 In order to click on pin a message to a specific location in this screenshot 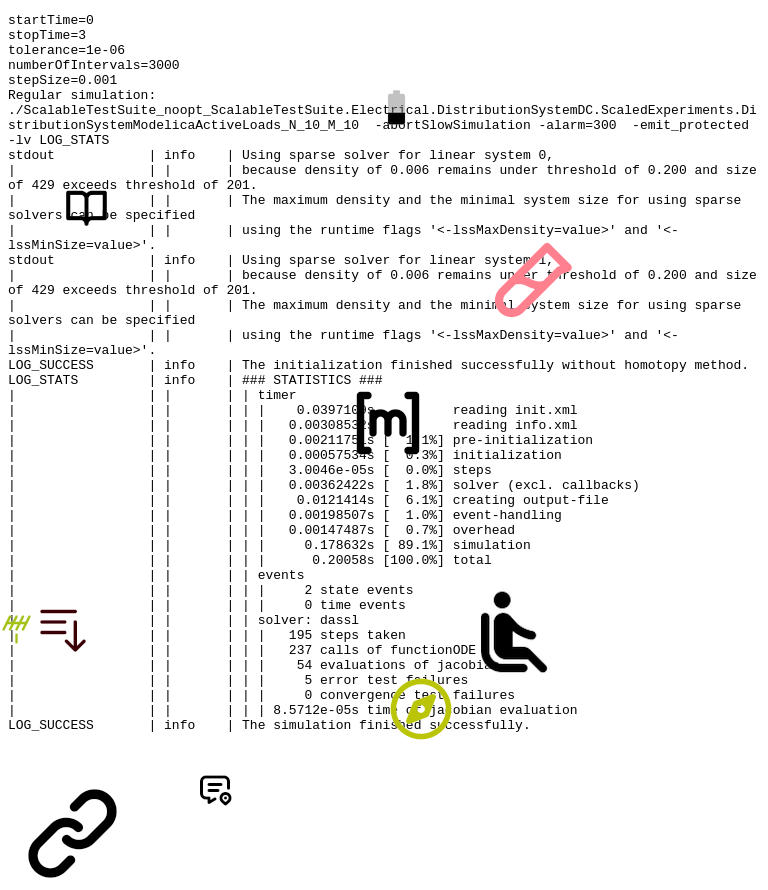, I will do `click(215, 789)`.